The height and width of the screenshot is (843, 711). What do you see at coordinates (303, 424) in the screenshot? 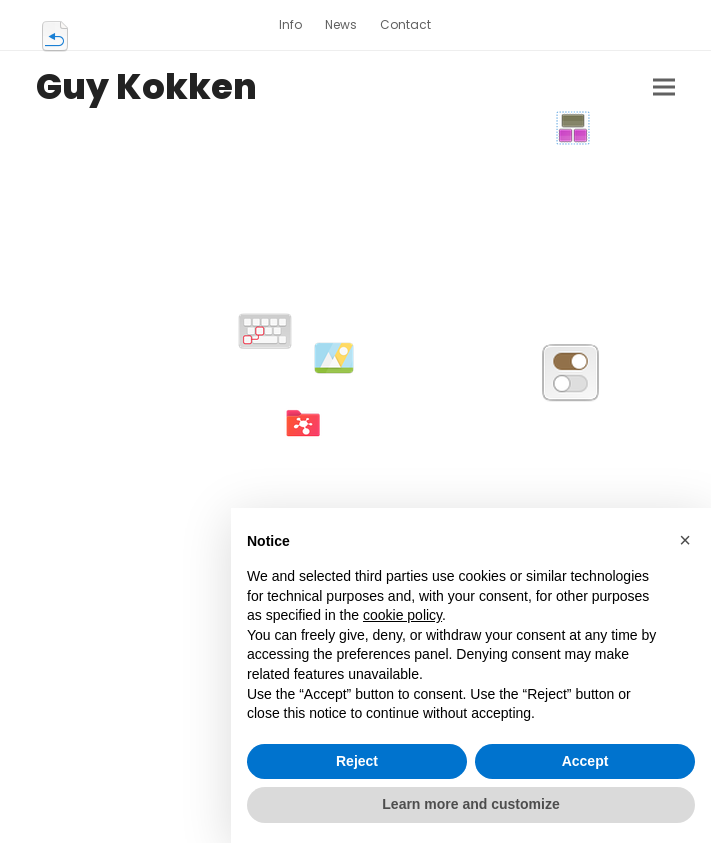
I see `open folder containing mindmap files` at bounding box center [303, 424].